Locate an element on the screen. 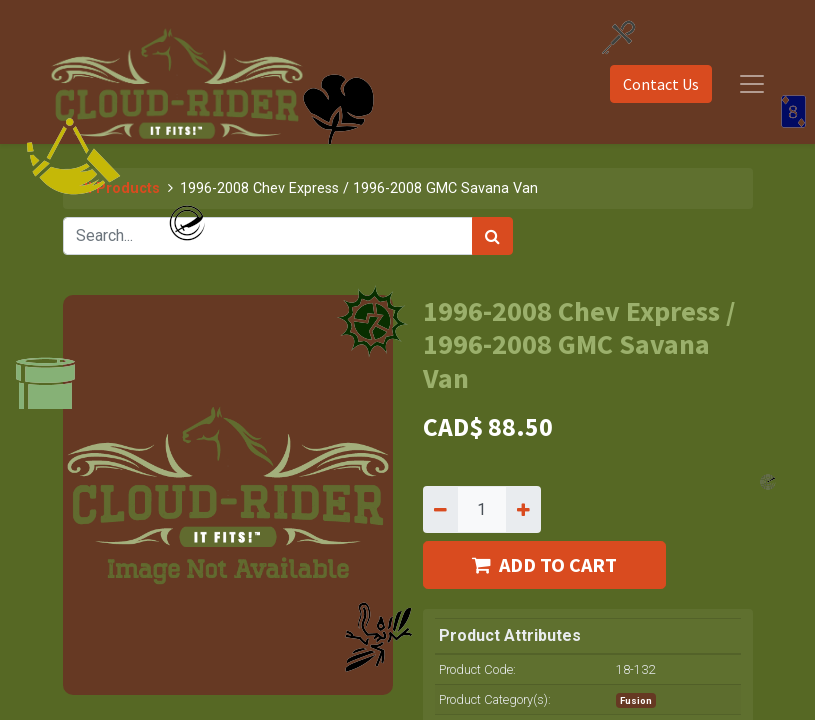  scan for nearby objects or enemies is located at coordinates (768, 482).